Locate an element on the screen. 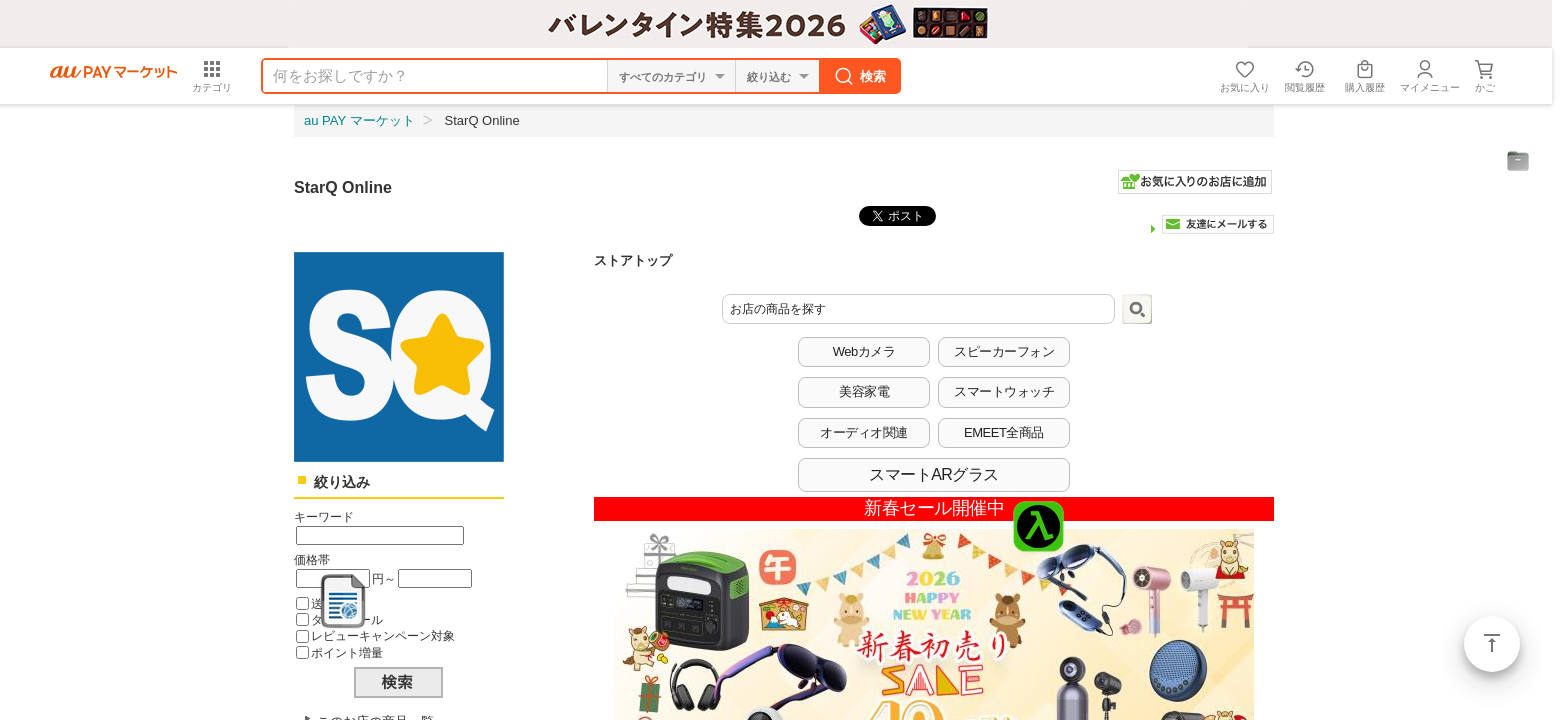 This screenshot has height=720, width=1568. launch half-life: opposing force game is located at coordinates (1038, 526).